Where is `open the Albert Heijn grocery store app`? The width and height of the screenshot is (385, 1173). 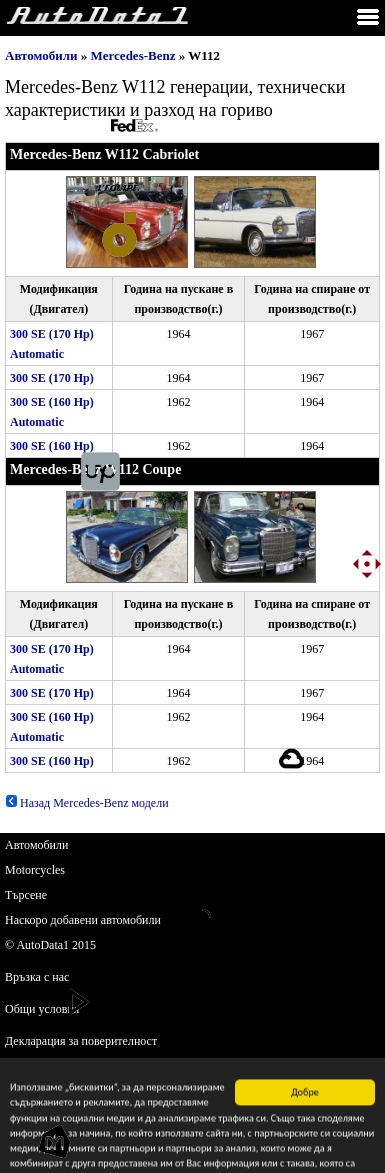
open the Albert Heijn grocery store app is located at coordinates (54, 1141).